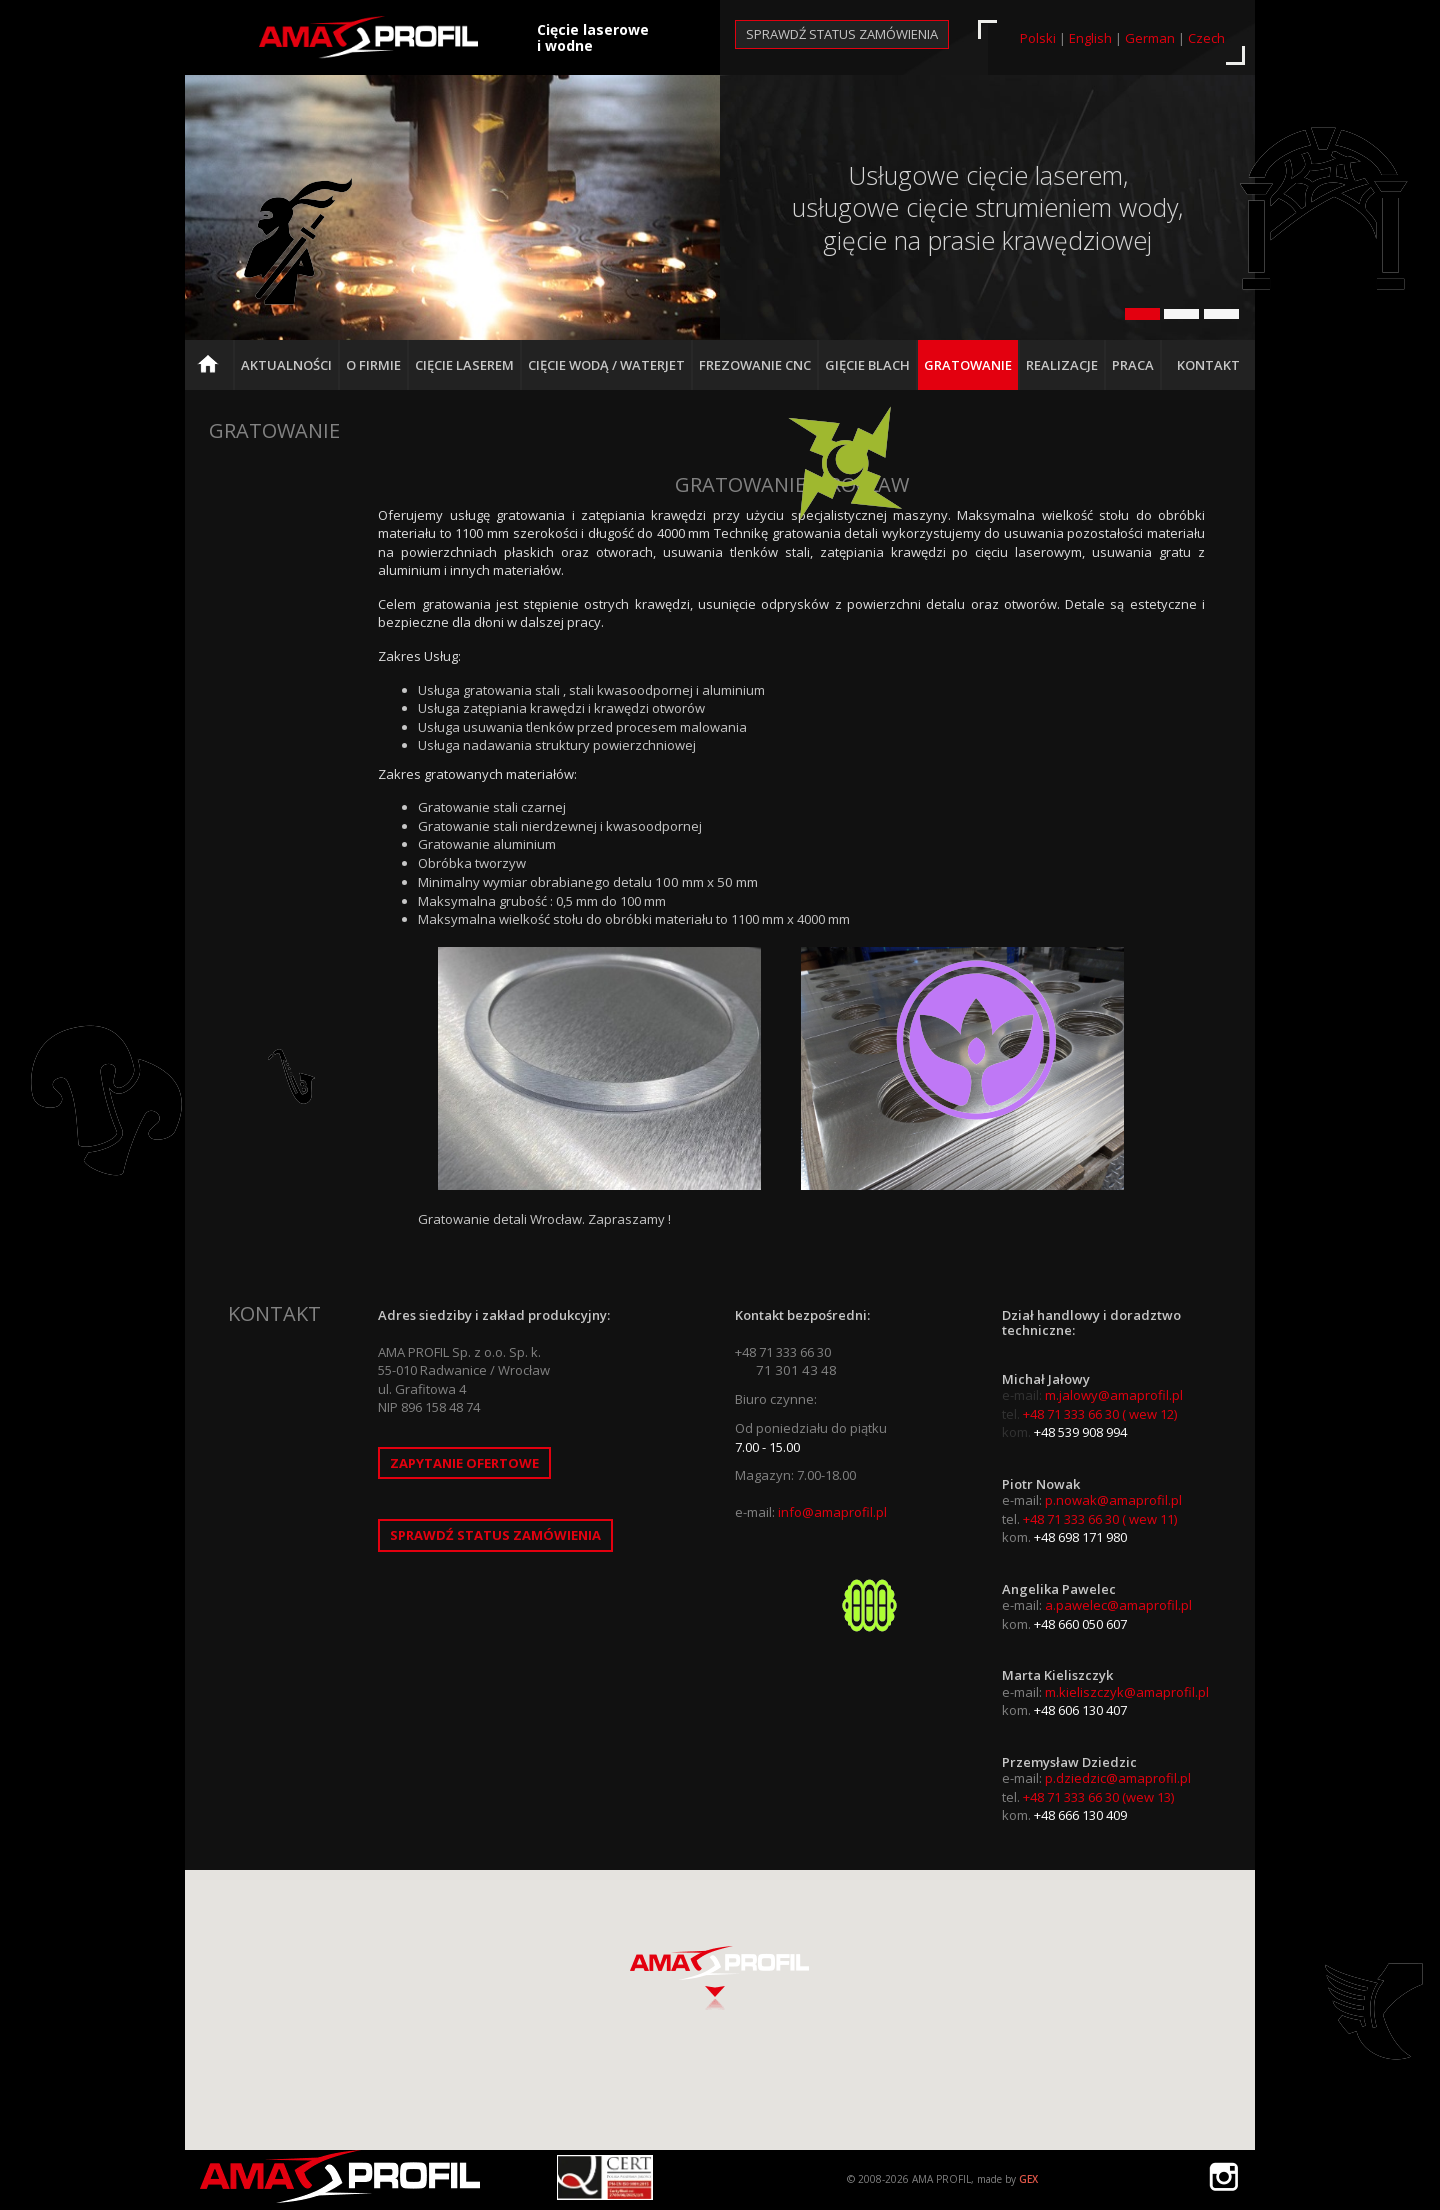  Describe the element at coordinates (845, 463) in the screenshot. I see `shuriken or ninja throwing star weapon icon` at that location.